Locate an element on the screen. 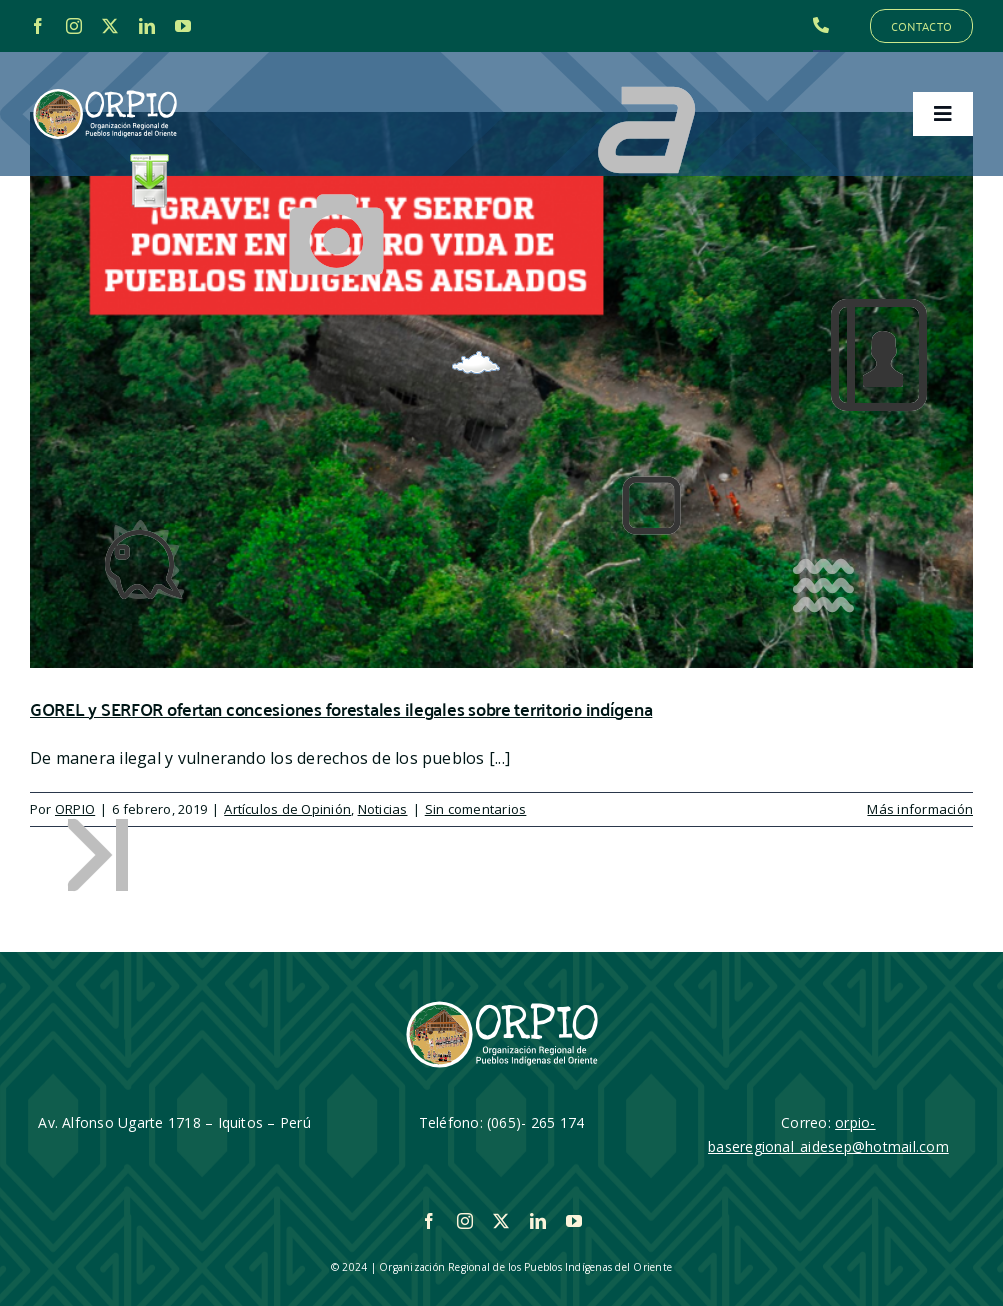 The width and height of the screenshot is (1003, 1306). open camera to take a photo is located at coordinates (336, 234).